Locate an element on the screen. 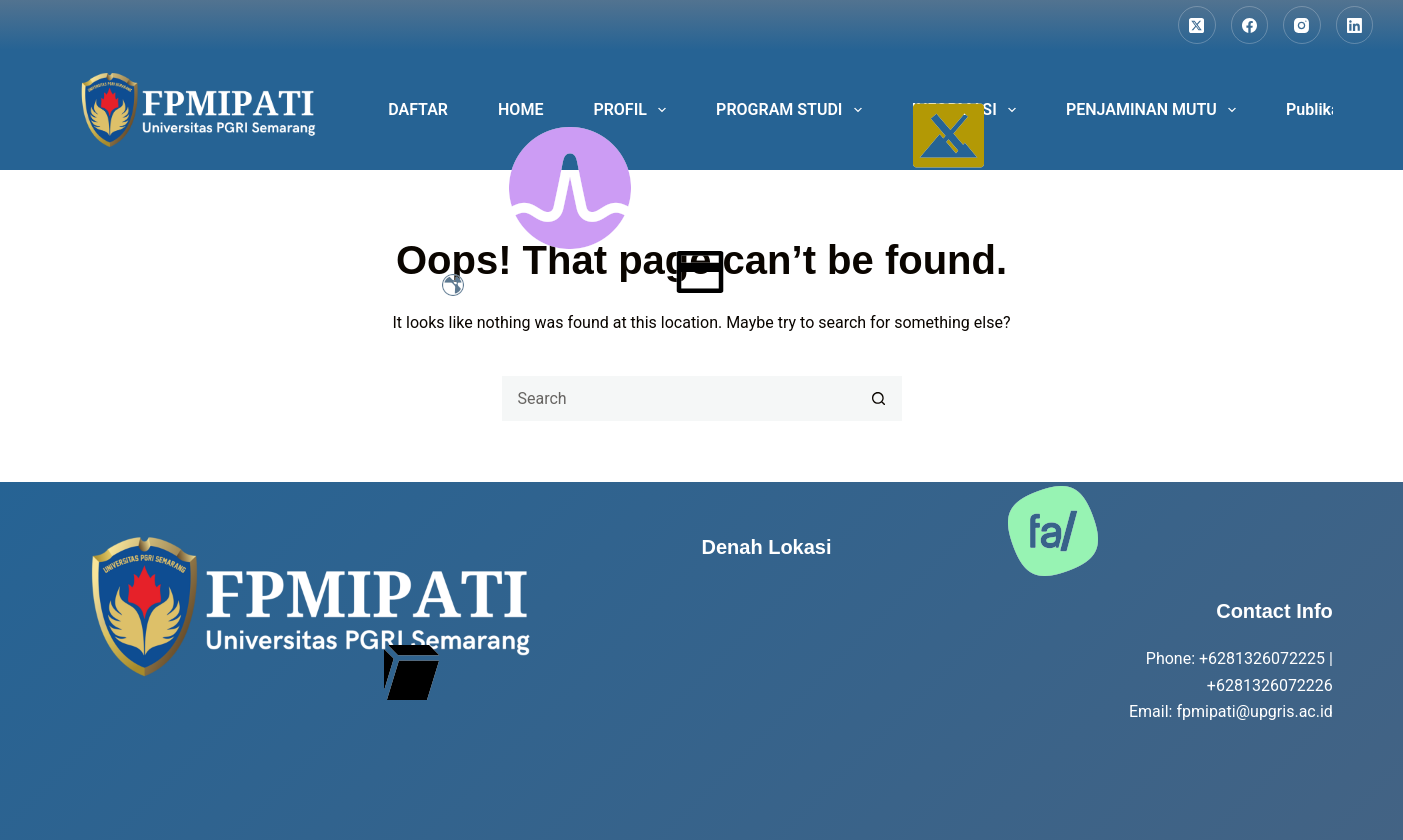 The image size is (1403, 840). open fathom analytics dashboard is located at coordinates (1053, 531).